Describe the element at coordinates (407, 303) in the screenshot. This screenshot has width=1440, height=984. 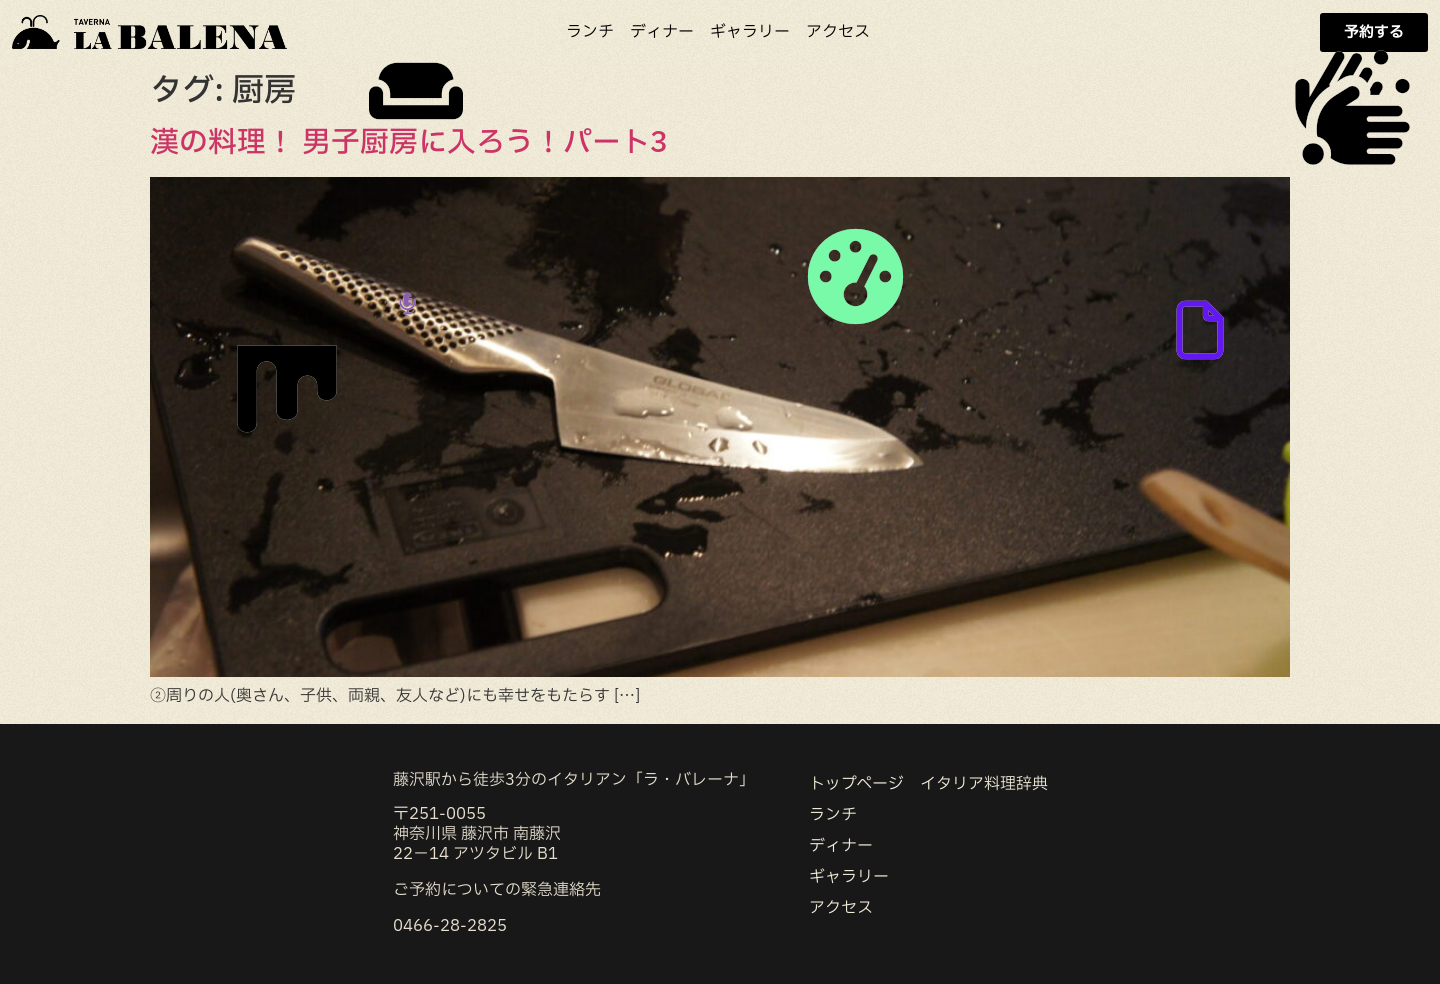
I see `tap to record audio or voice message` at that location.